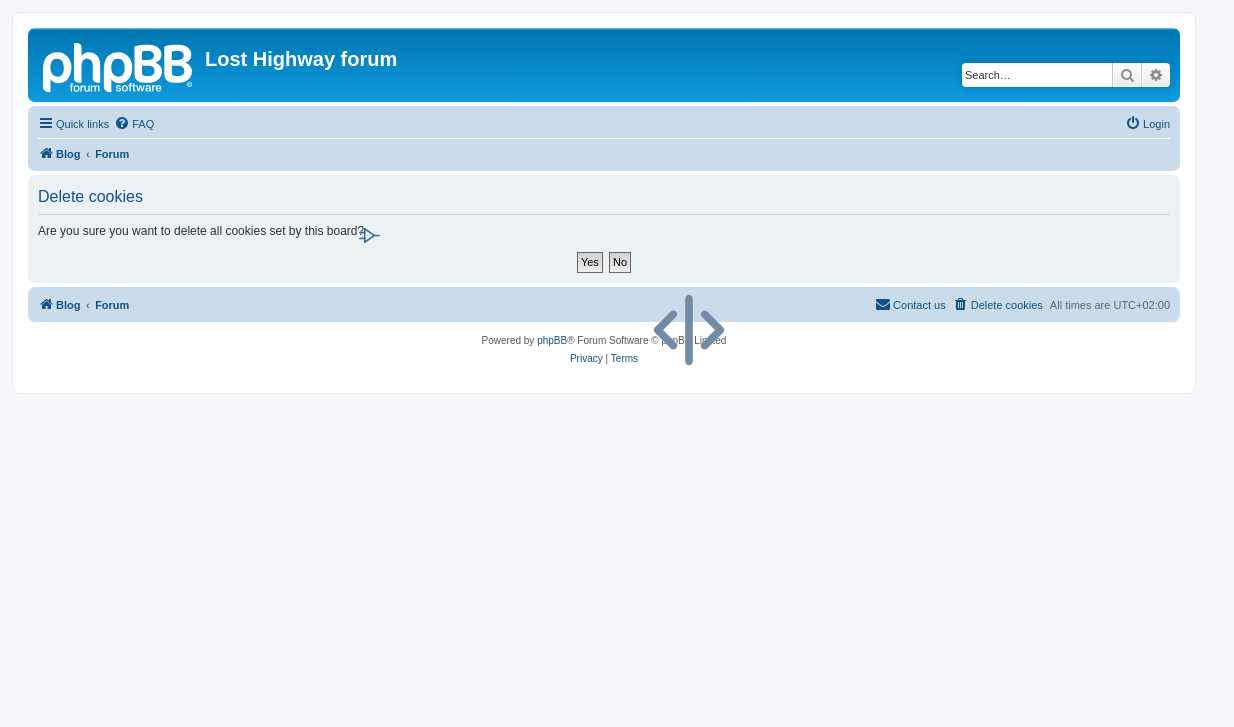  I want to click on logic buffer gate symbol in circuit design, so click(369, 235).